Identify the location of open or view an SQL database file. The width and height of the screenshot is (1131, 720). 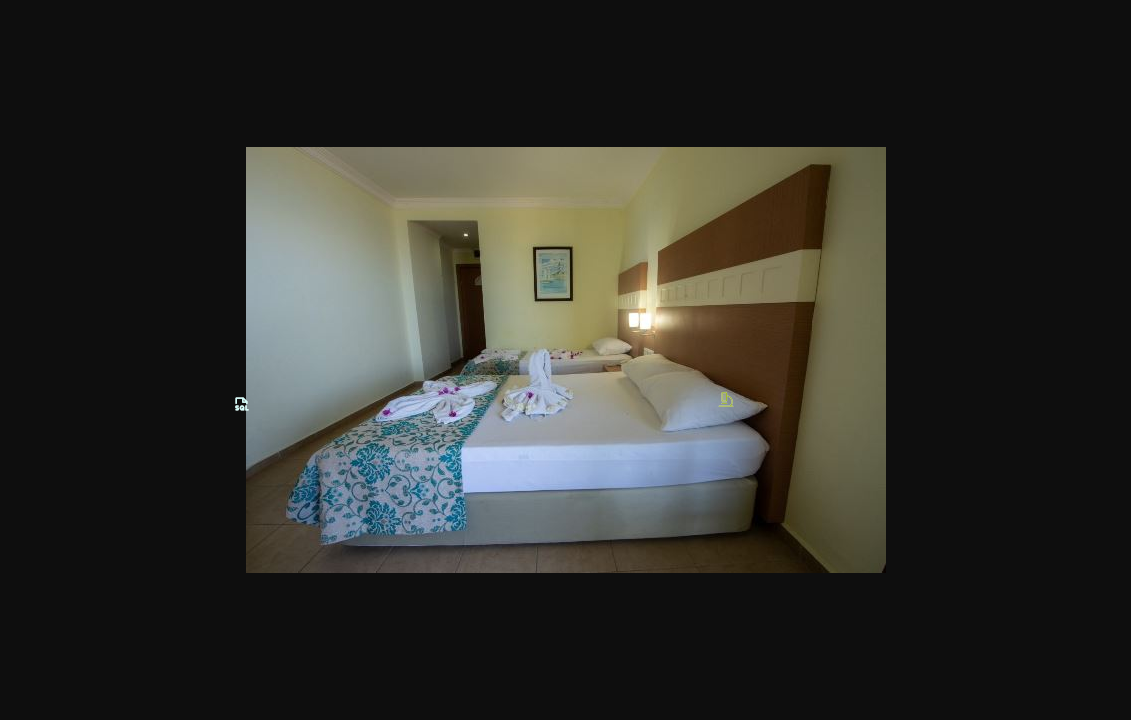
(241, 404).